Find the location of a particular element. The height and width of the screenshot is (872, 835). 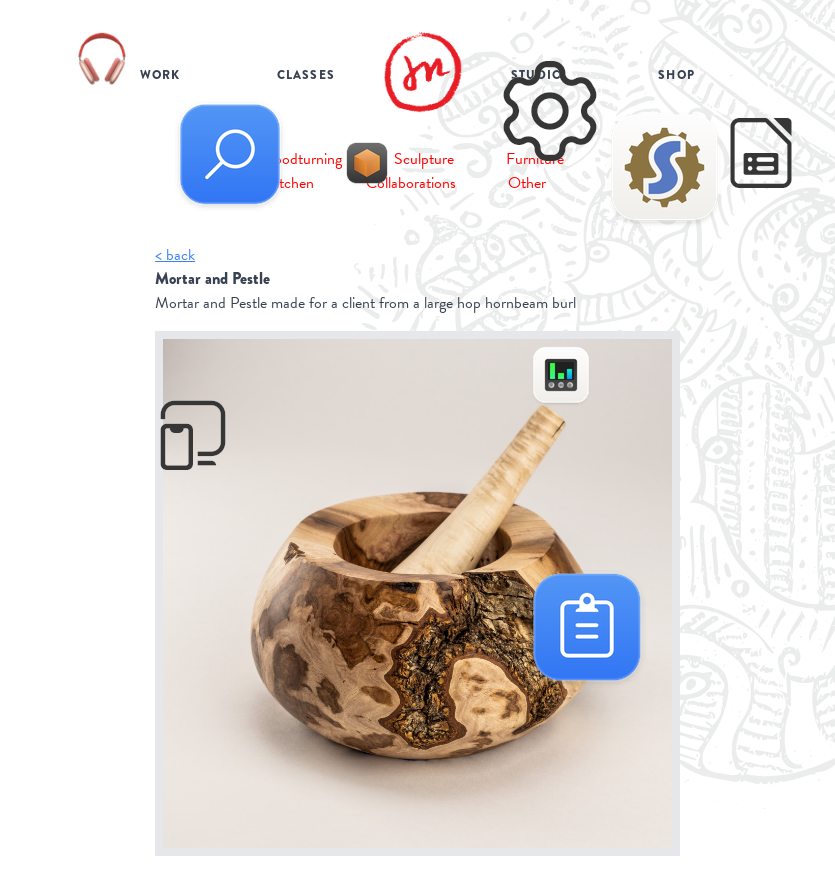

link or sync devices together is located at coordinates (193, 433).